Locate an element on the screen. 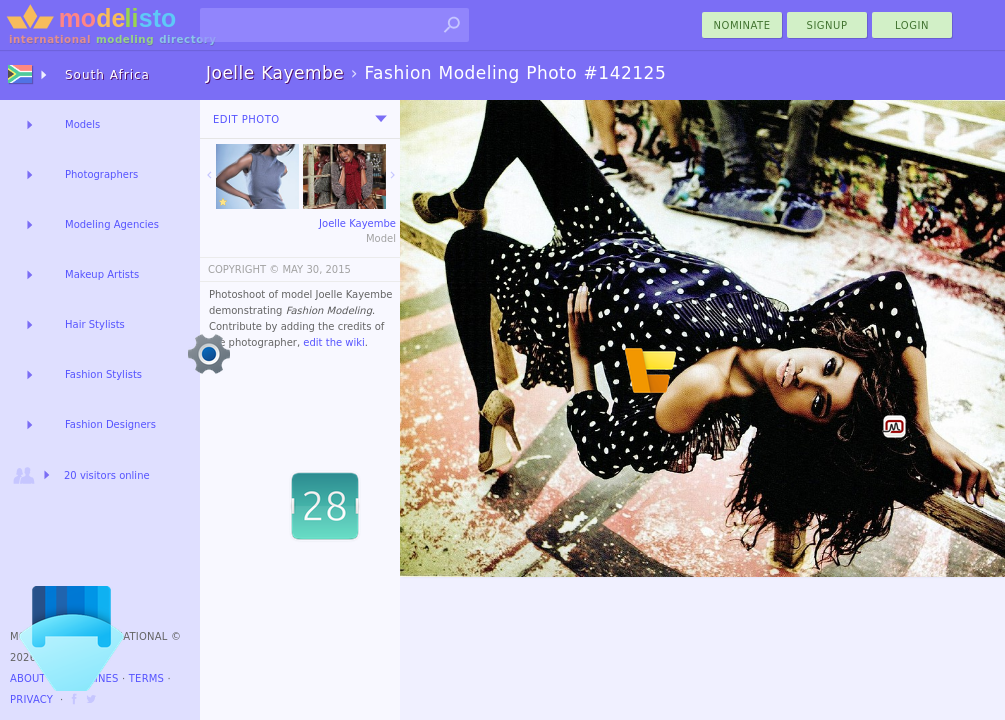  open the warehouse app for managing software packages is located at coordinates (71, 638).